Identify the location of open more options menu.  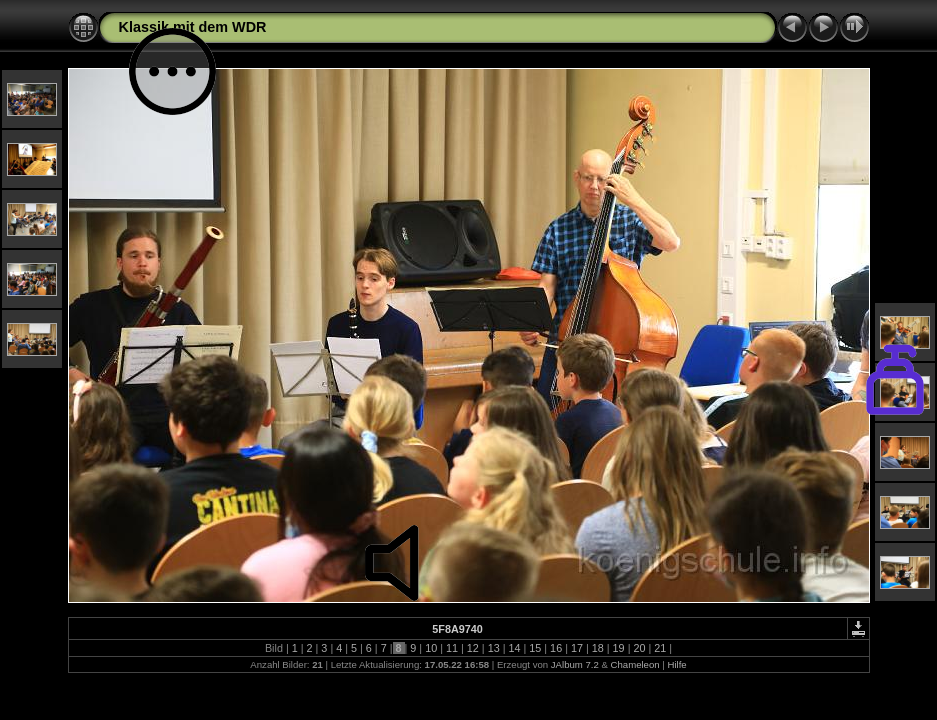
(172, 71).